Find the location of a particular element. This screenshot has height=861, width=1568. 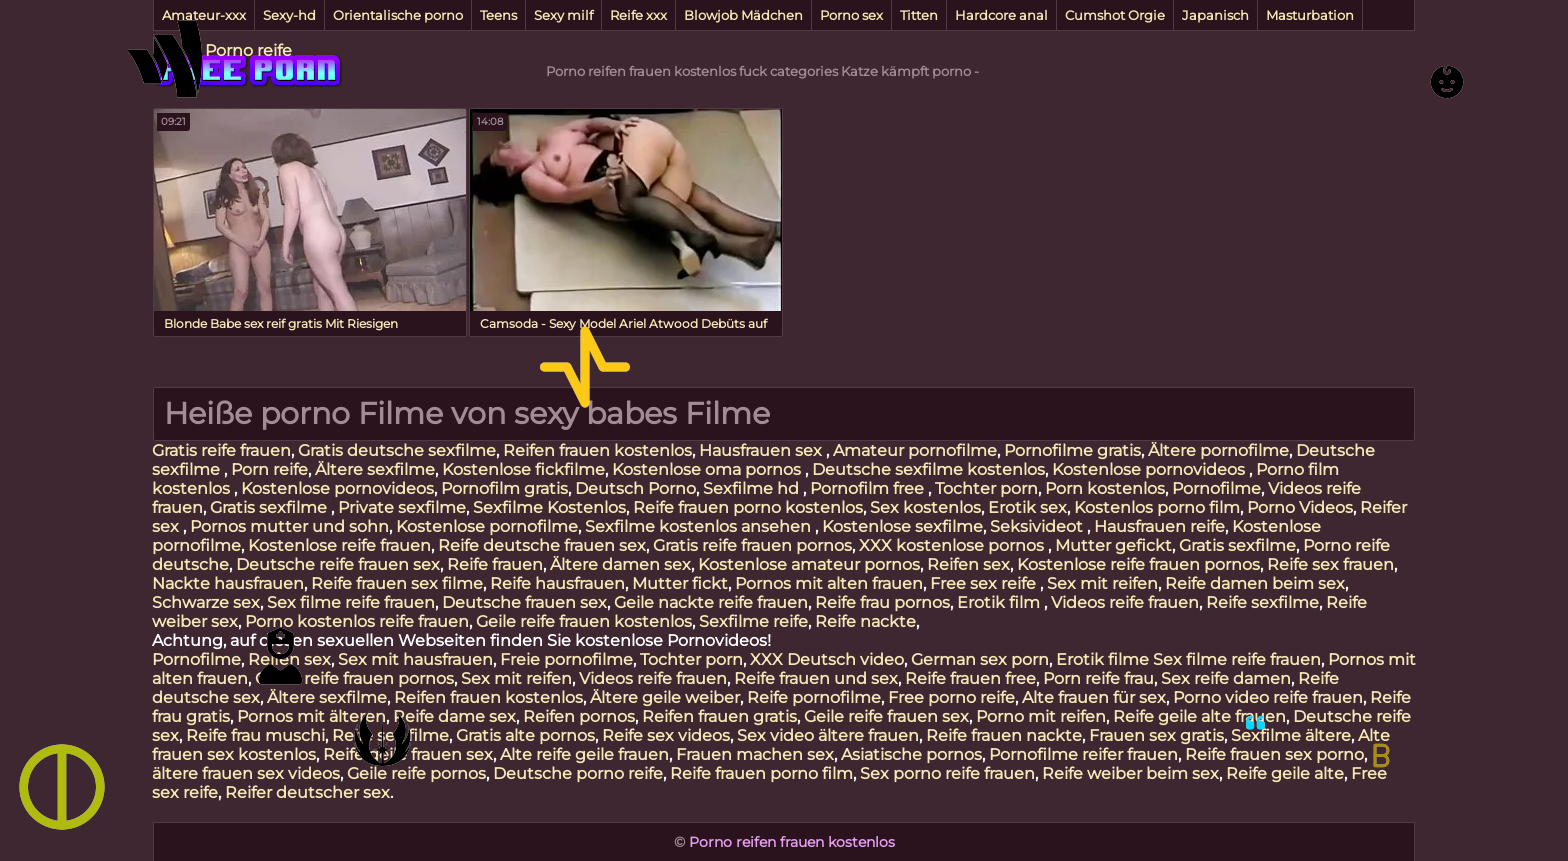

insert a block quote is located at coordinates (1255, 722).